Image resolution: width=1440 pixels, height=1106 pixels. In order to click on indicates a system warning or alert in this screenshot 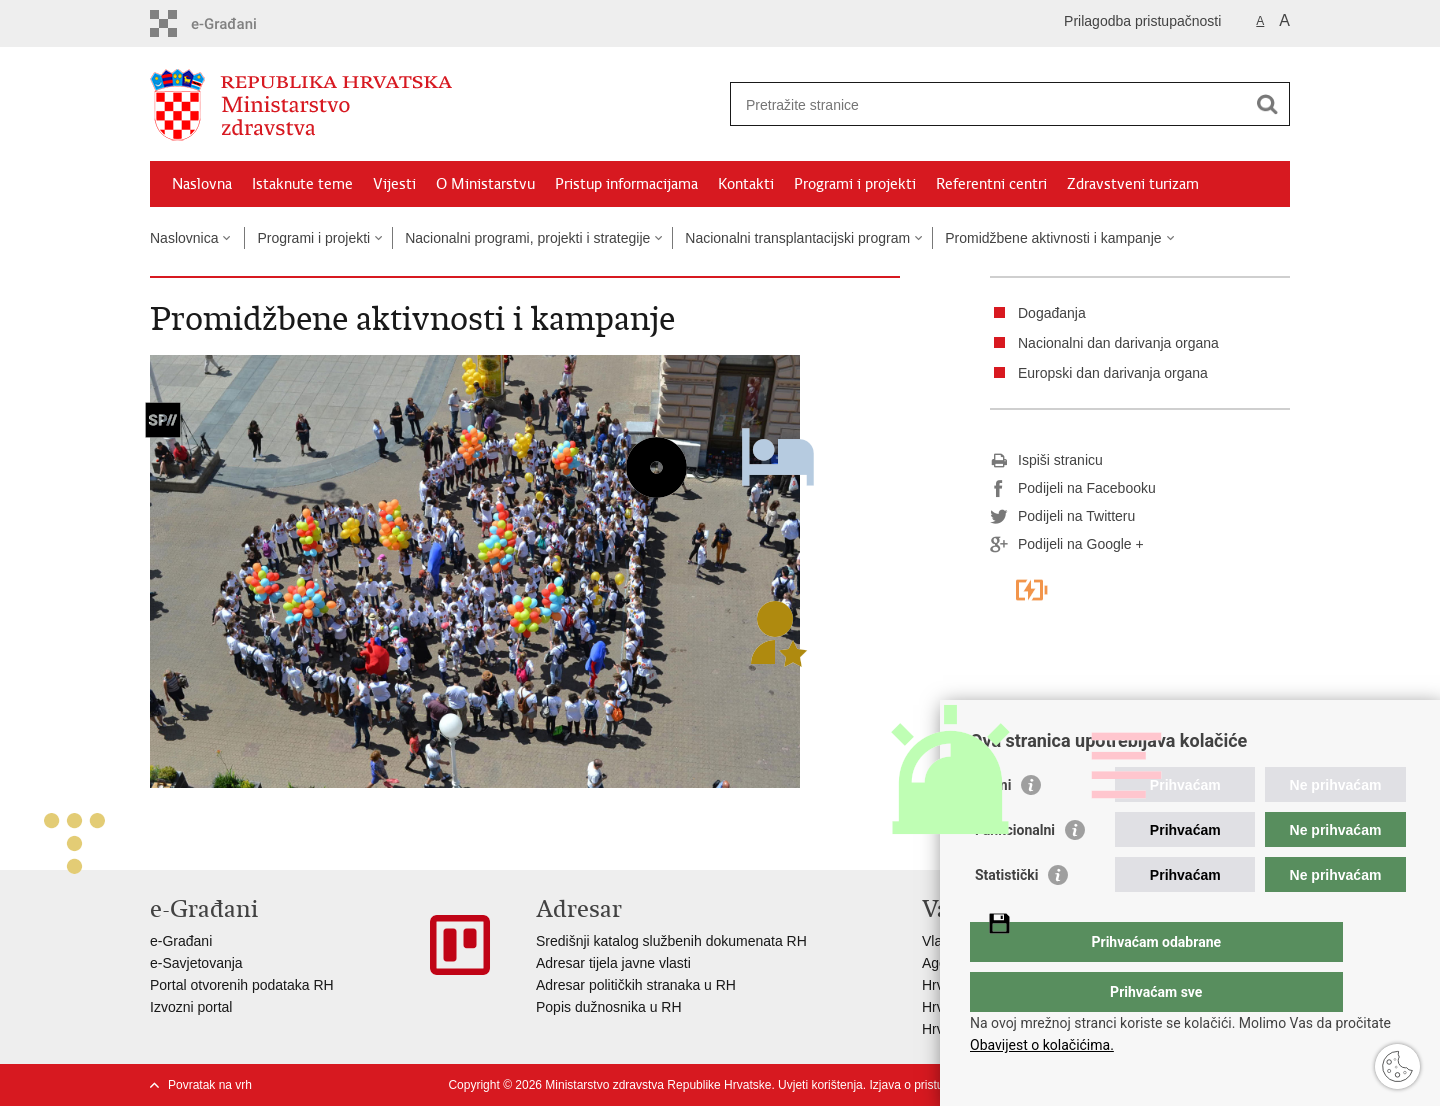, I will do `click(950, 769)`.